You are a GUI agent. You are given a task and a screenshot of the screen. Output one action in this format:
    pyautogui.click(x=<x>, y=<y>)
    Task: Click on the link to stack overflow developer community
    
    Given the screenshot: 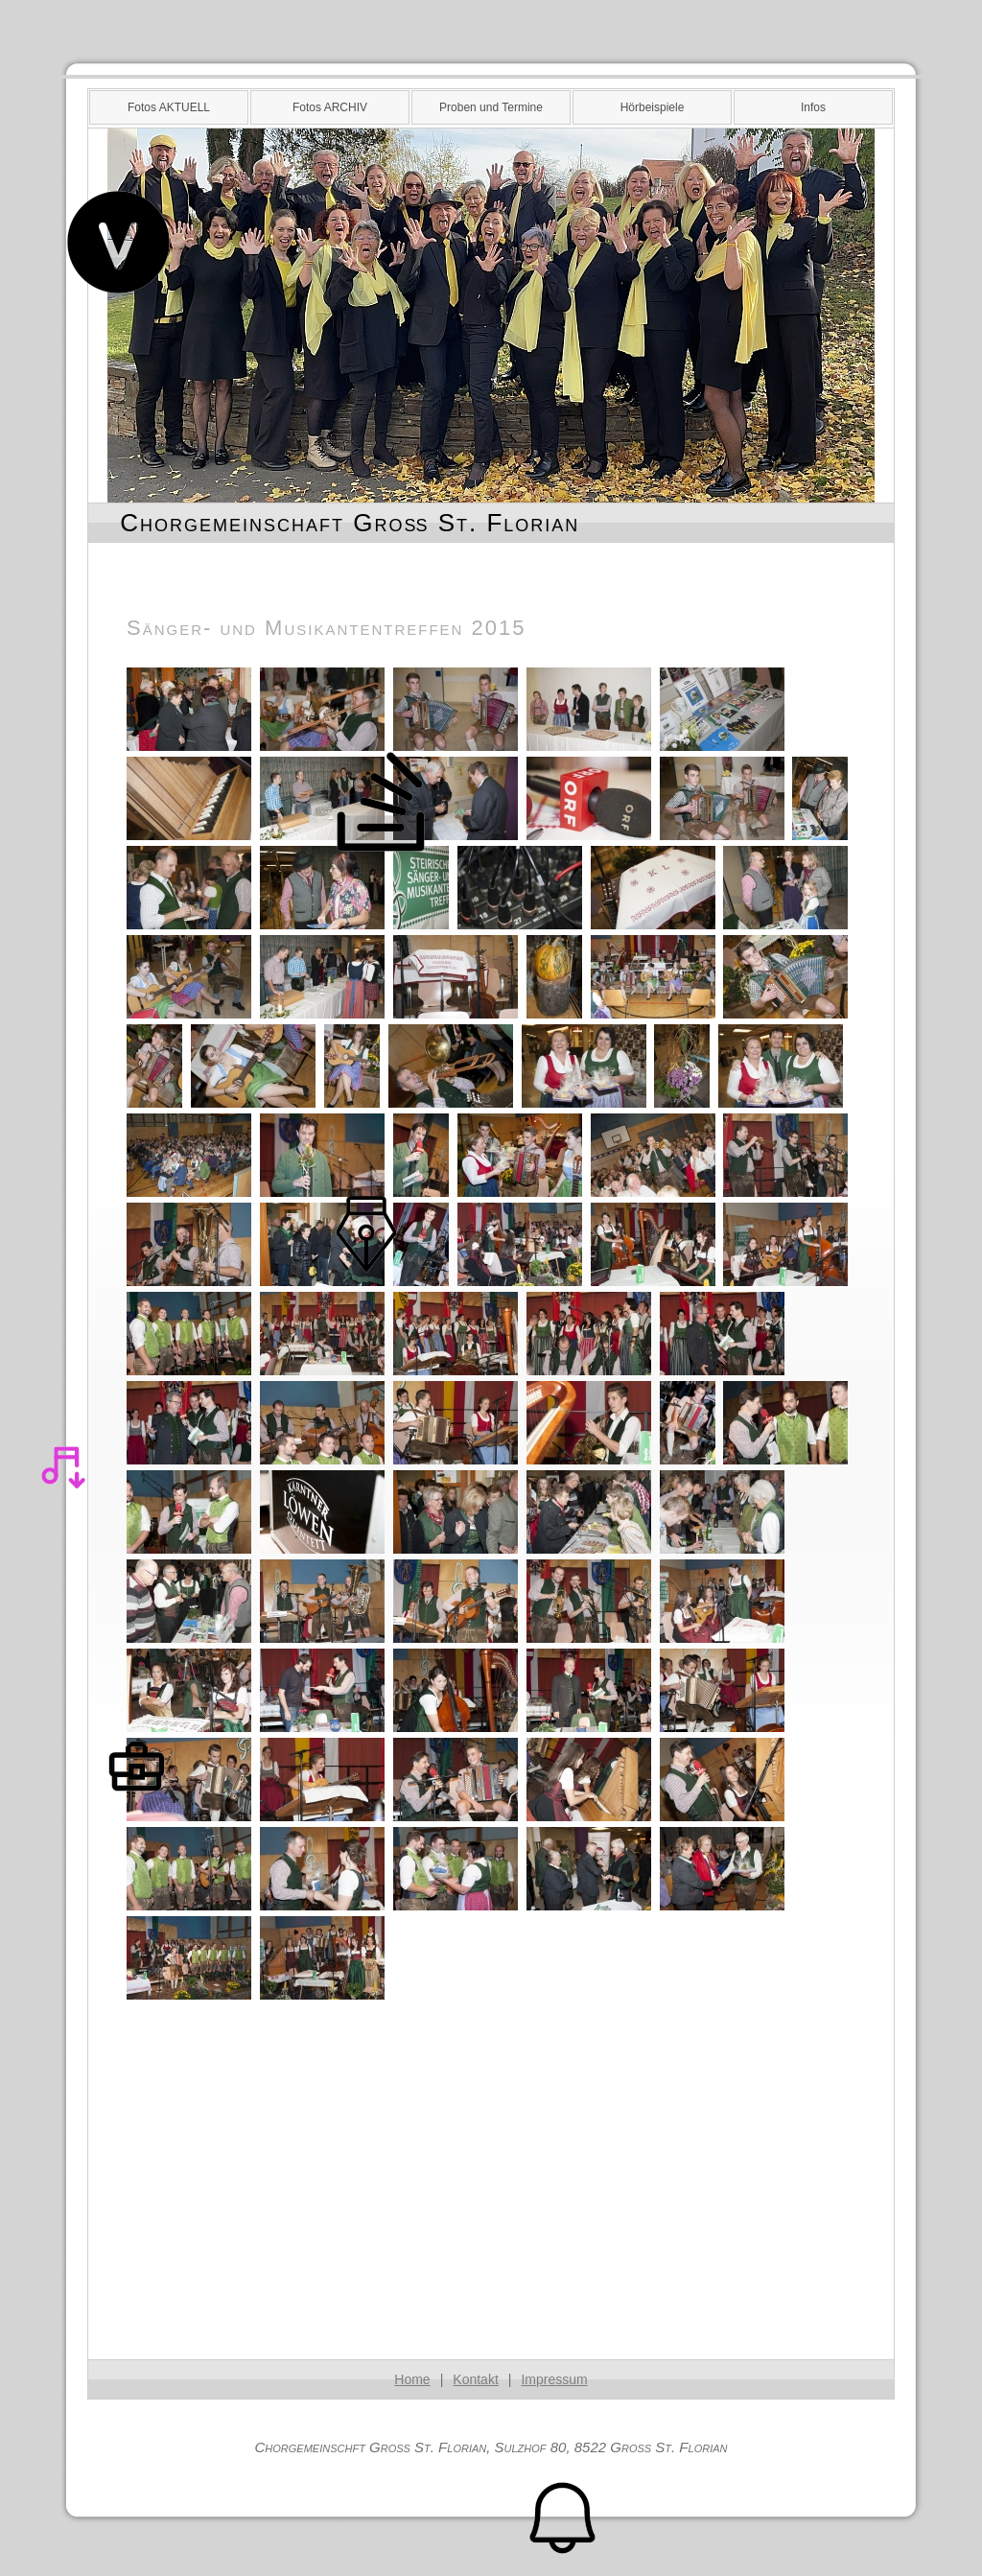 What is the action you would take?
    pyautogui.click(x=381, y=804)
    